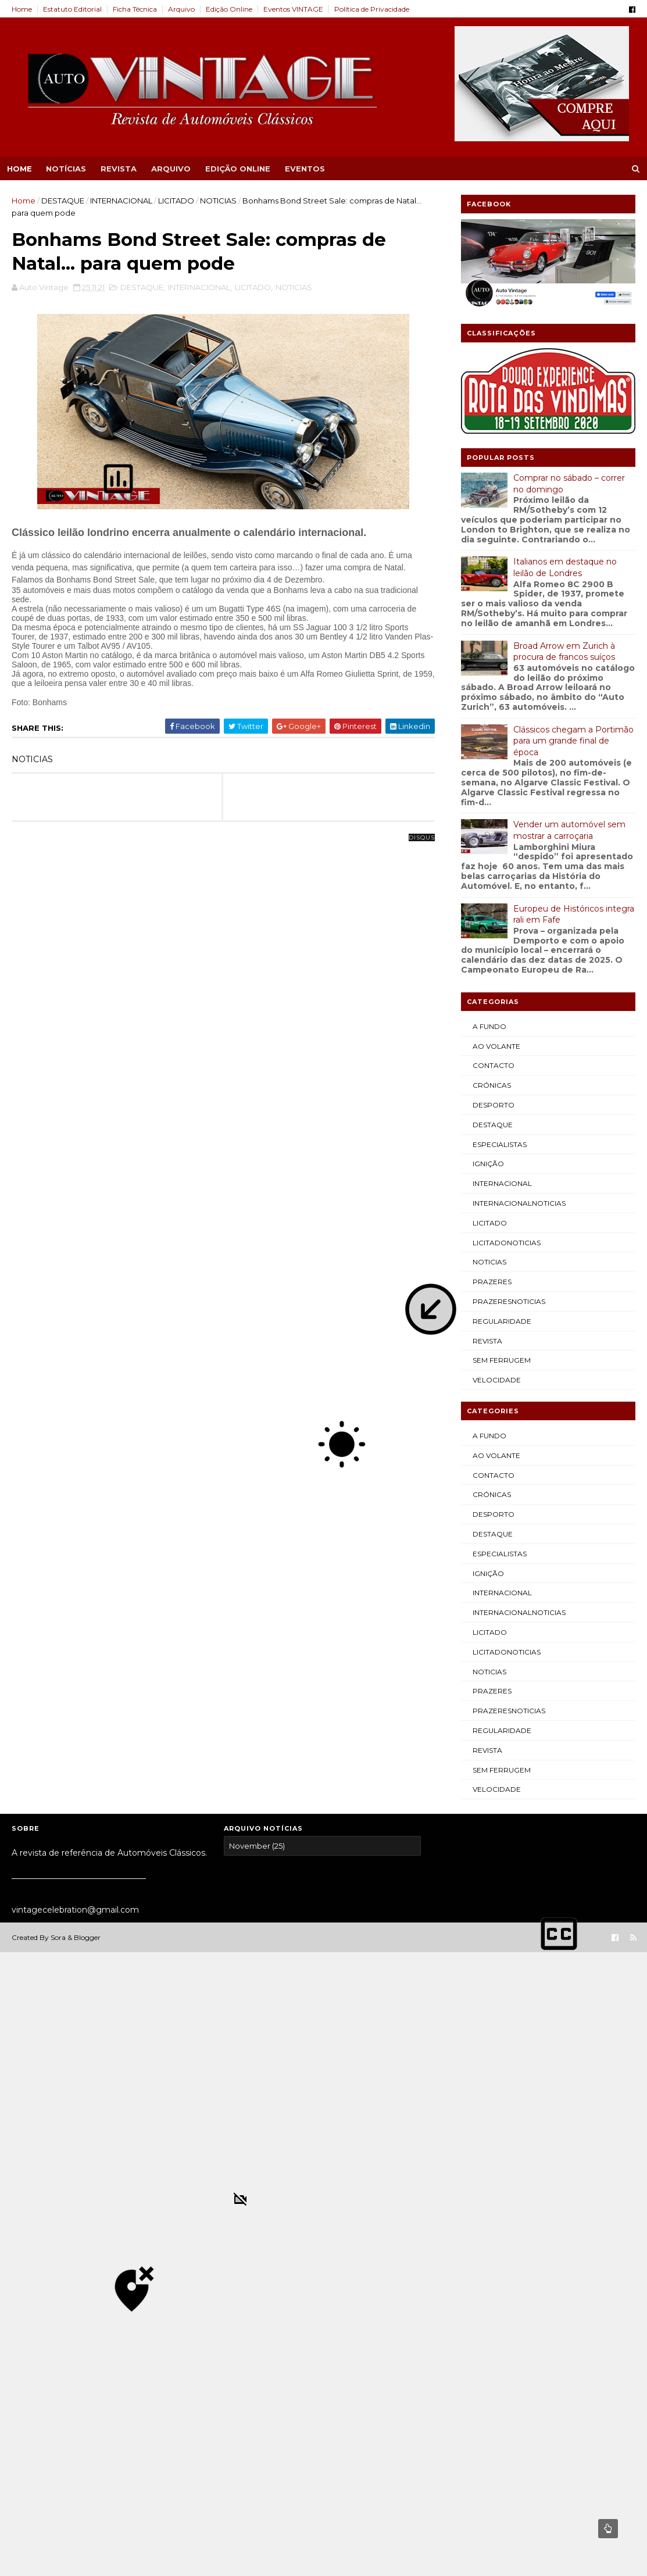 This screenshot has height=2576, width=647. What do you see at coordinates (431, 1309) in the screenshot?
I see `navigate to the previous or lower-left section` at bounding box center [431, 1309].